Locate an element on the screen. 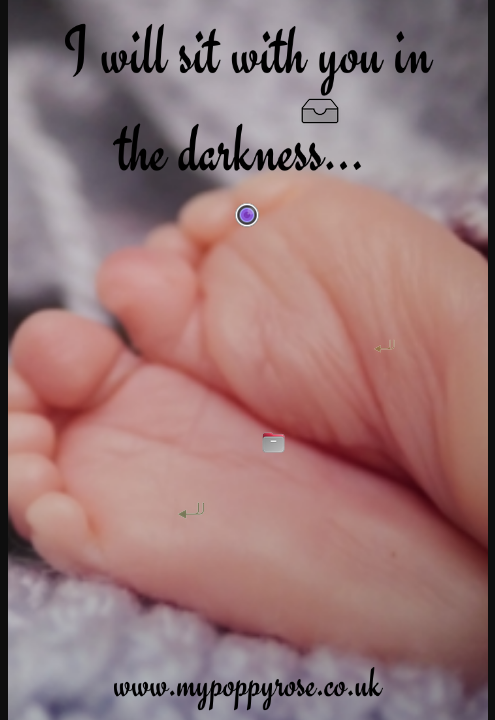 The height and width of the screenshot is (720, 495). reply to all recipients in an email thread is located at coordinates (384, 346).